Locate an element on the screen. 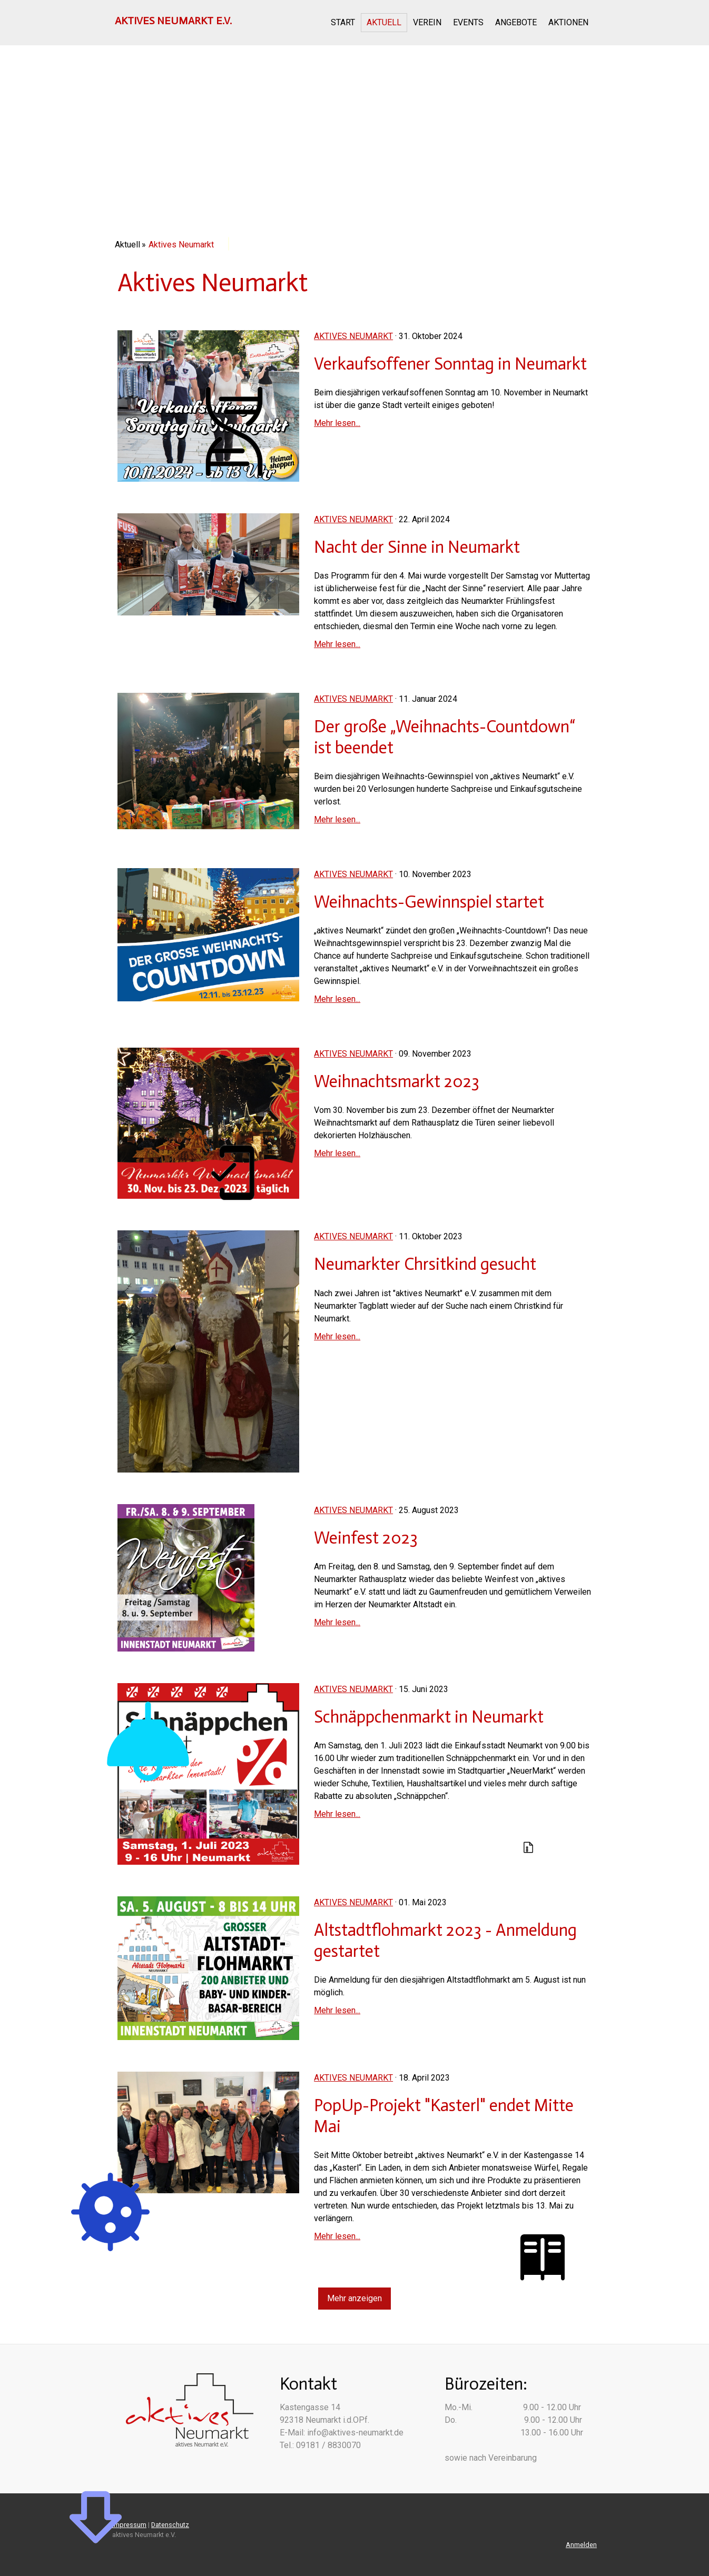 The height and width of the screenshot is (2576, 709). indicates virus or malware detected is located at coordinates (110, 2212).